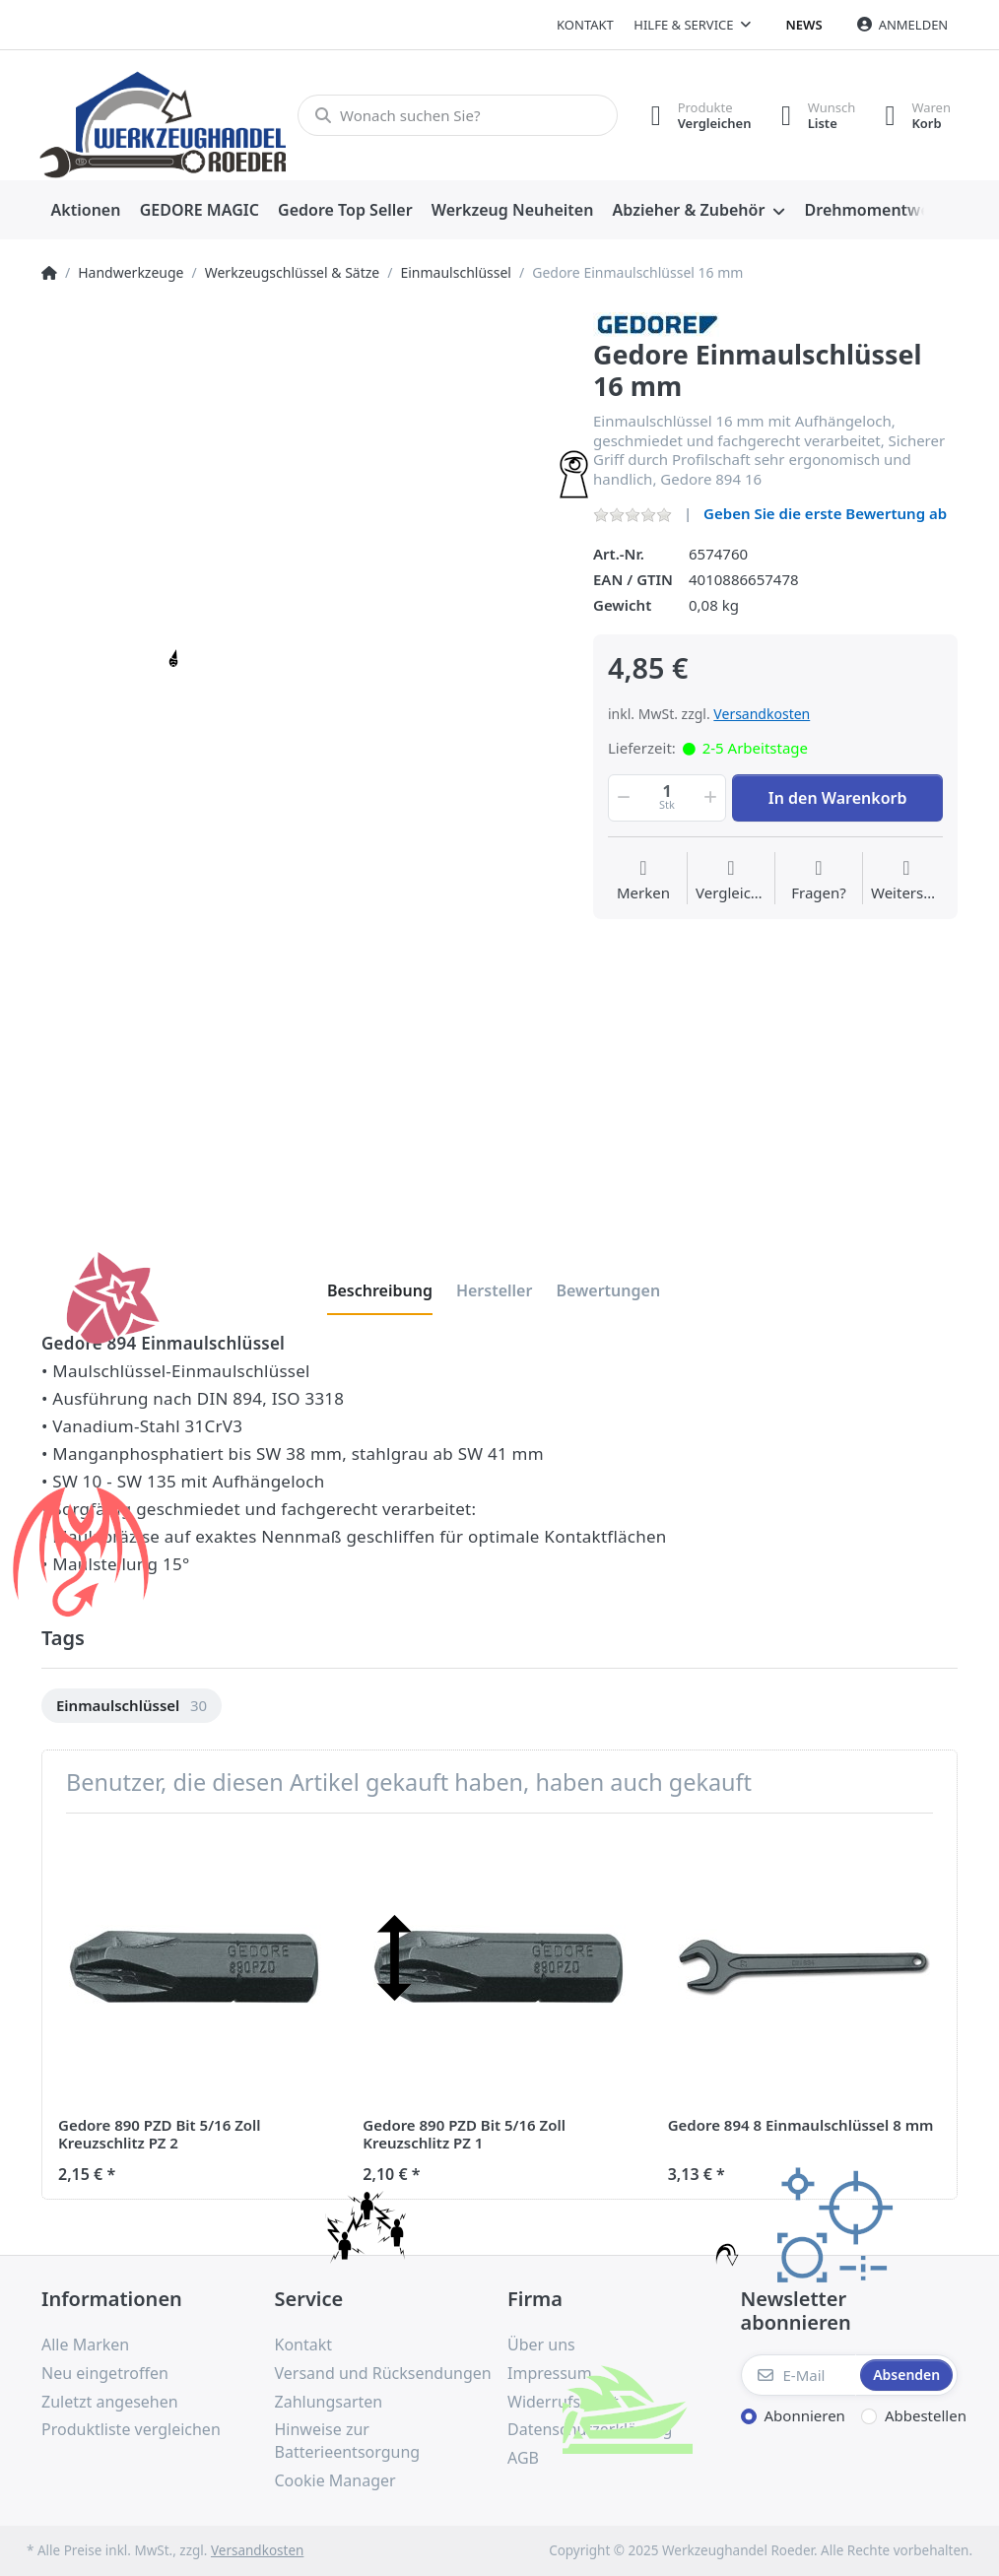  What do you see at coordinates (111, 1298) in the screenshot?
I see `star fruit or carambola item in a game inventory` at bounding box center [111, 1298].